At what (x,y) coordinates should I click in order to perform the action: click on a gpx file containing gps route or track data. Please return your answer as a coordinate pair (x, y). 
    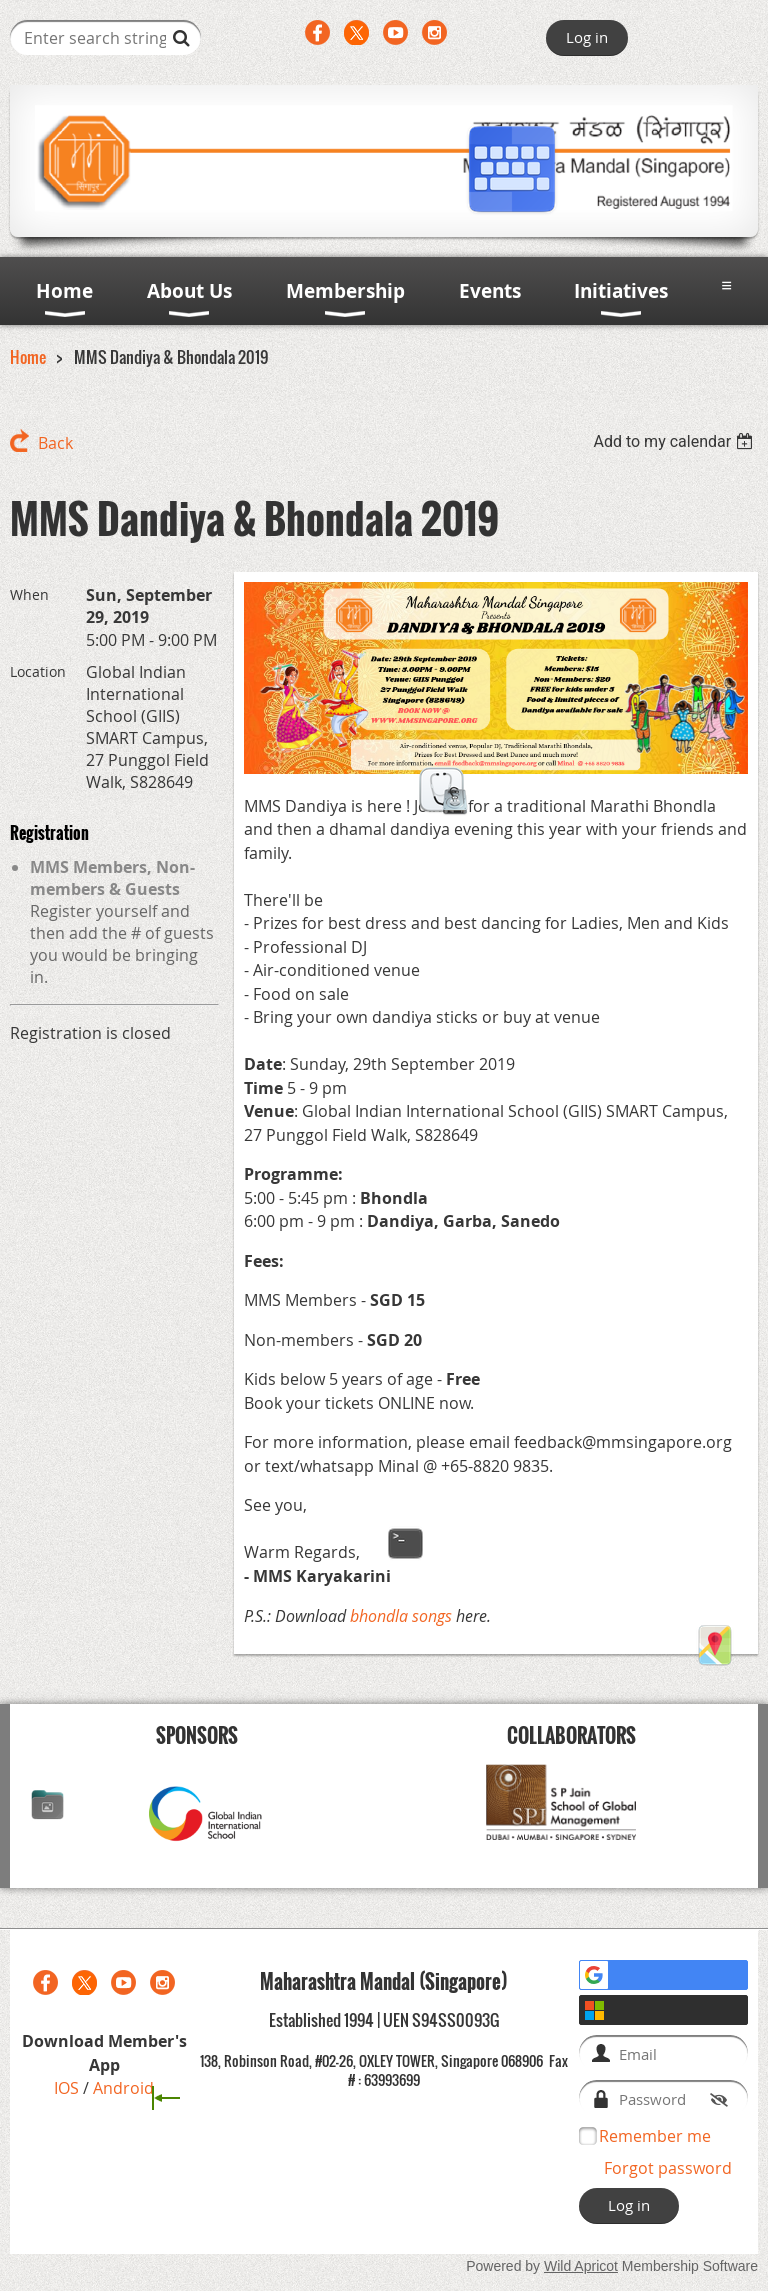
    Looking at the image, I should click on (715, 1645).